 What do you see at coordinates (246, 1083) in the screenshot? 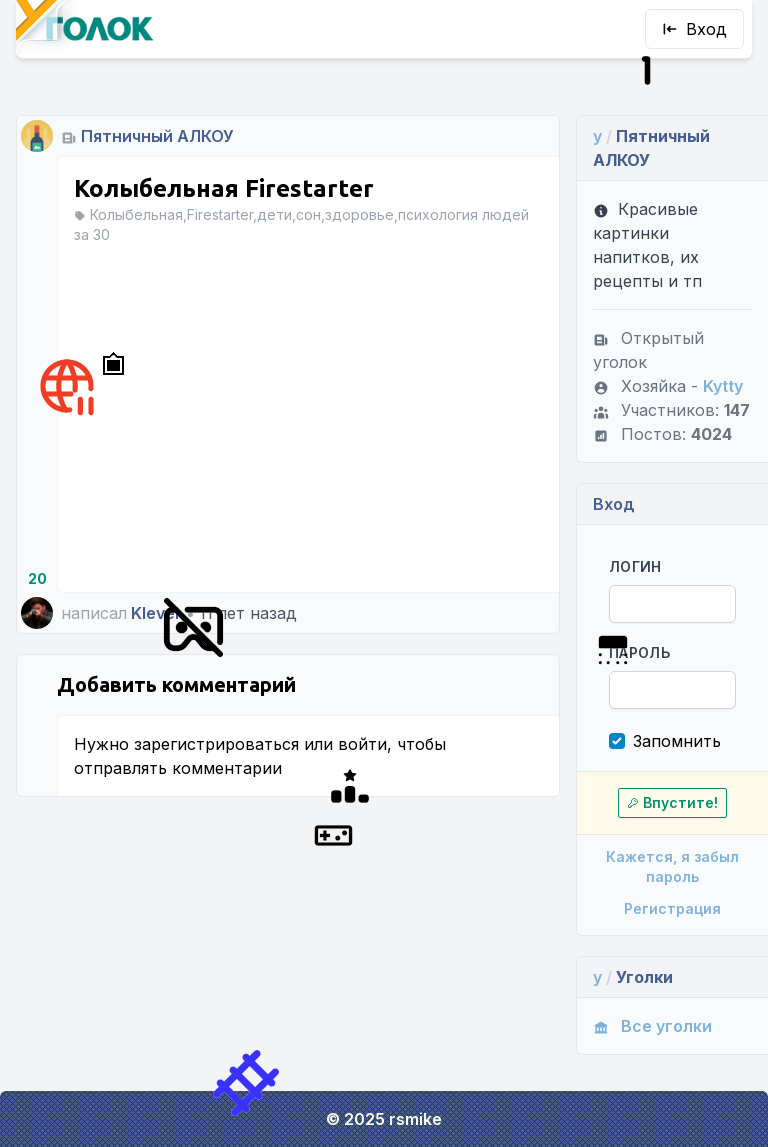
I see `view track or railway information` at bounding box center [246, 1083].